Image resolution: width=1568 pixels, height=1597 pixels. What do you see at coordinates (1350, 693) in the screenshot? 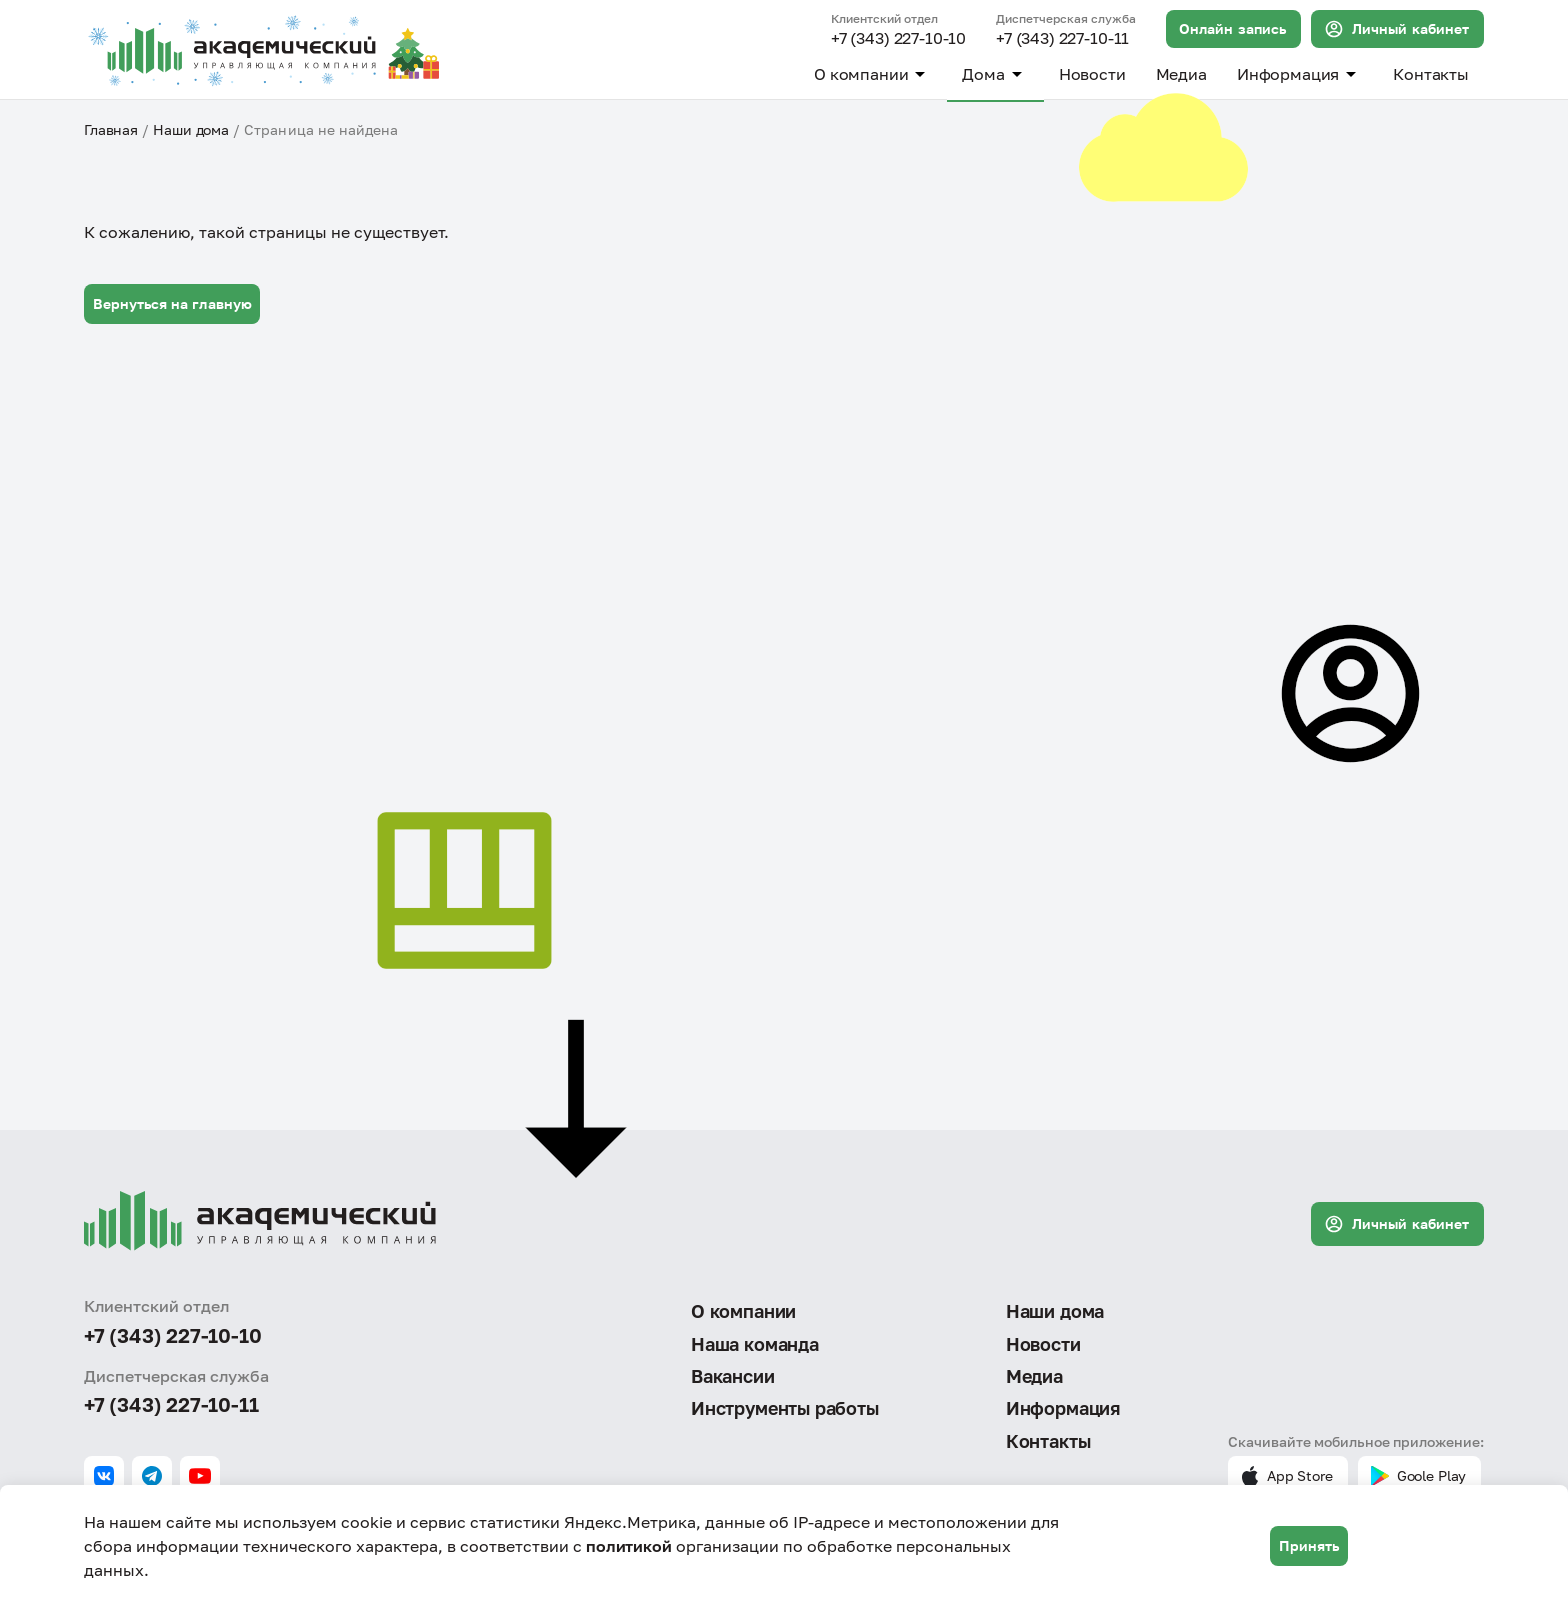
I see `access your account or profile settings` at bounding box center [1350, 693].